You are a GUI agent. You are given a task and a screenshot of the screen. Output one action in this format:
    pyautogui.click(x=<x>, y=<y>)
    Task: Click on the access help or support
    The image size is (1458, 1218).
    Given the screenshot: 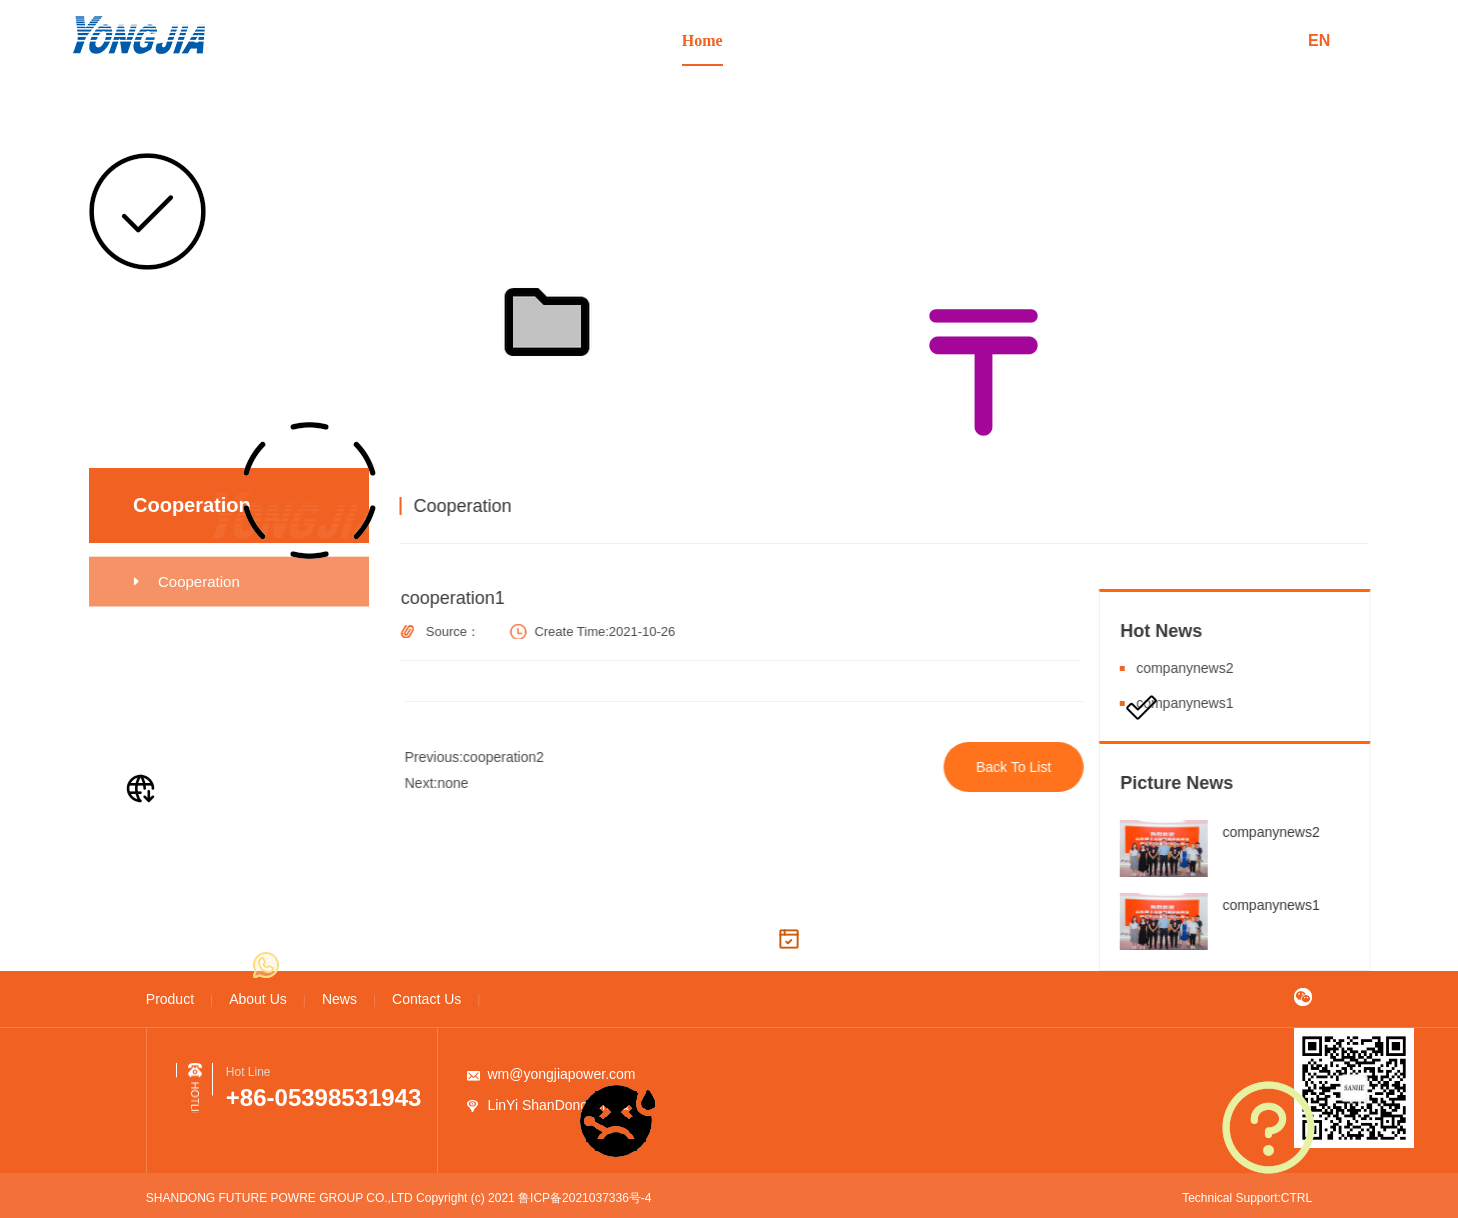 What is the action you would take?
    pyautogui.click(x=1268, y=1127)
    